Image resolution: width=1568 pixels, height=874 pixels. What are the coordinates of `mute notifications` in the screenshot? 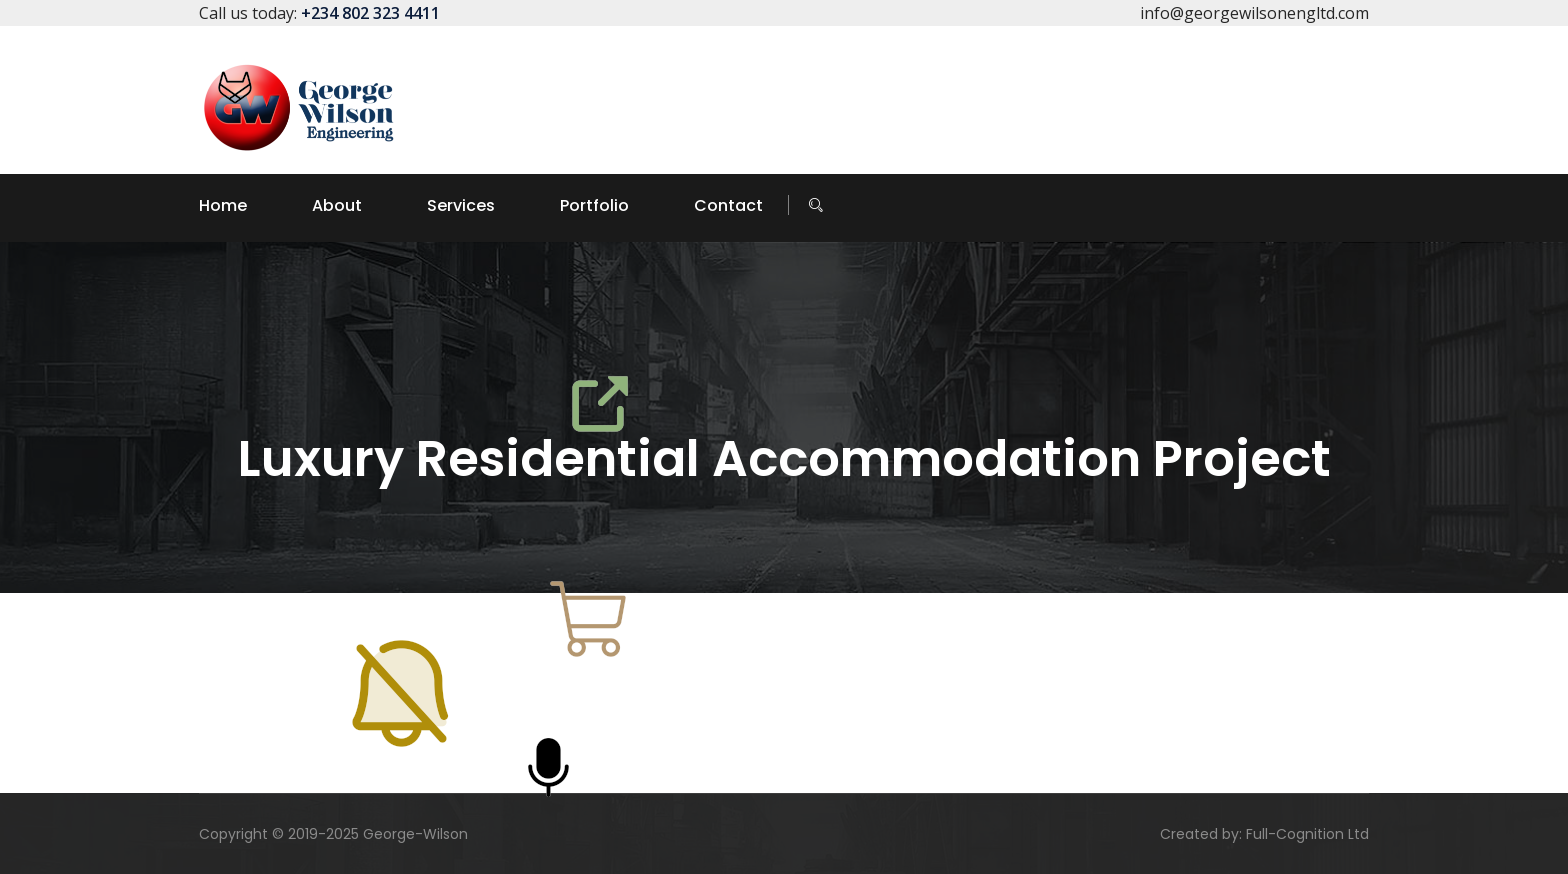 It's located at (401, 693).